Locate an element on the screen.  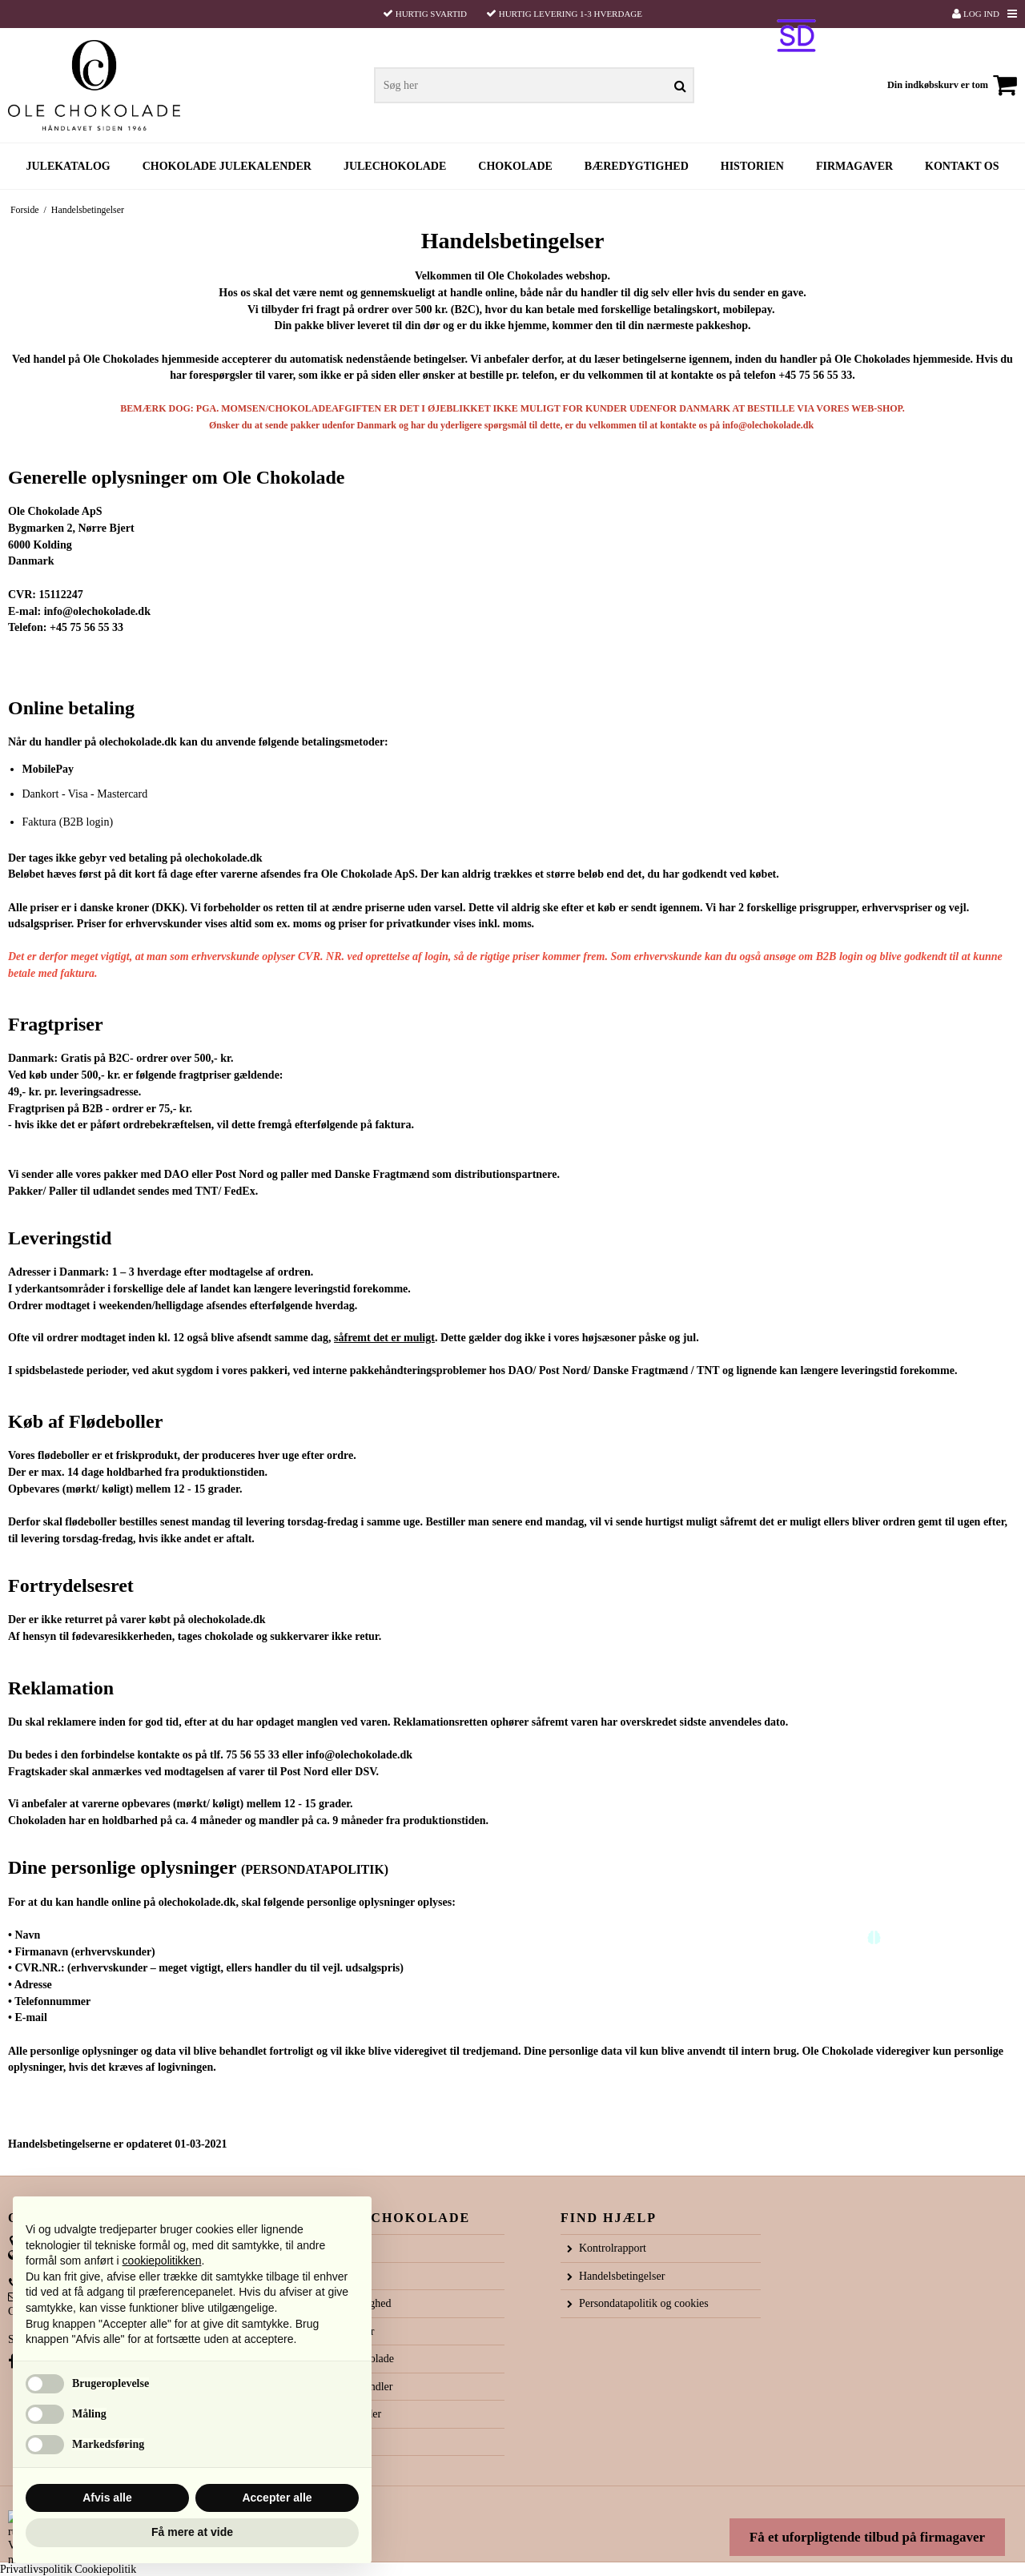
indicates standard definition video quality is located at coordinates (796, 35).